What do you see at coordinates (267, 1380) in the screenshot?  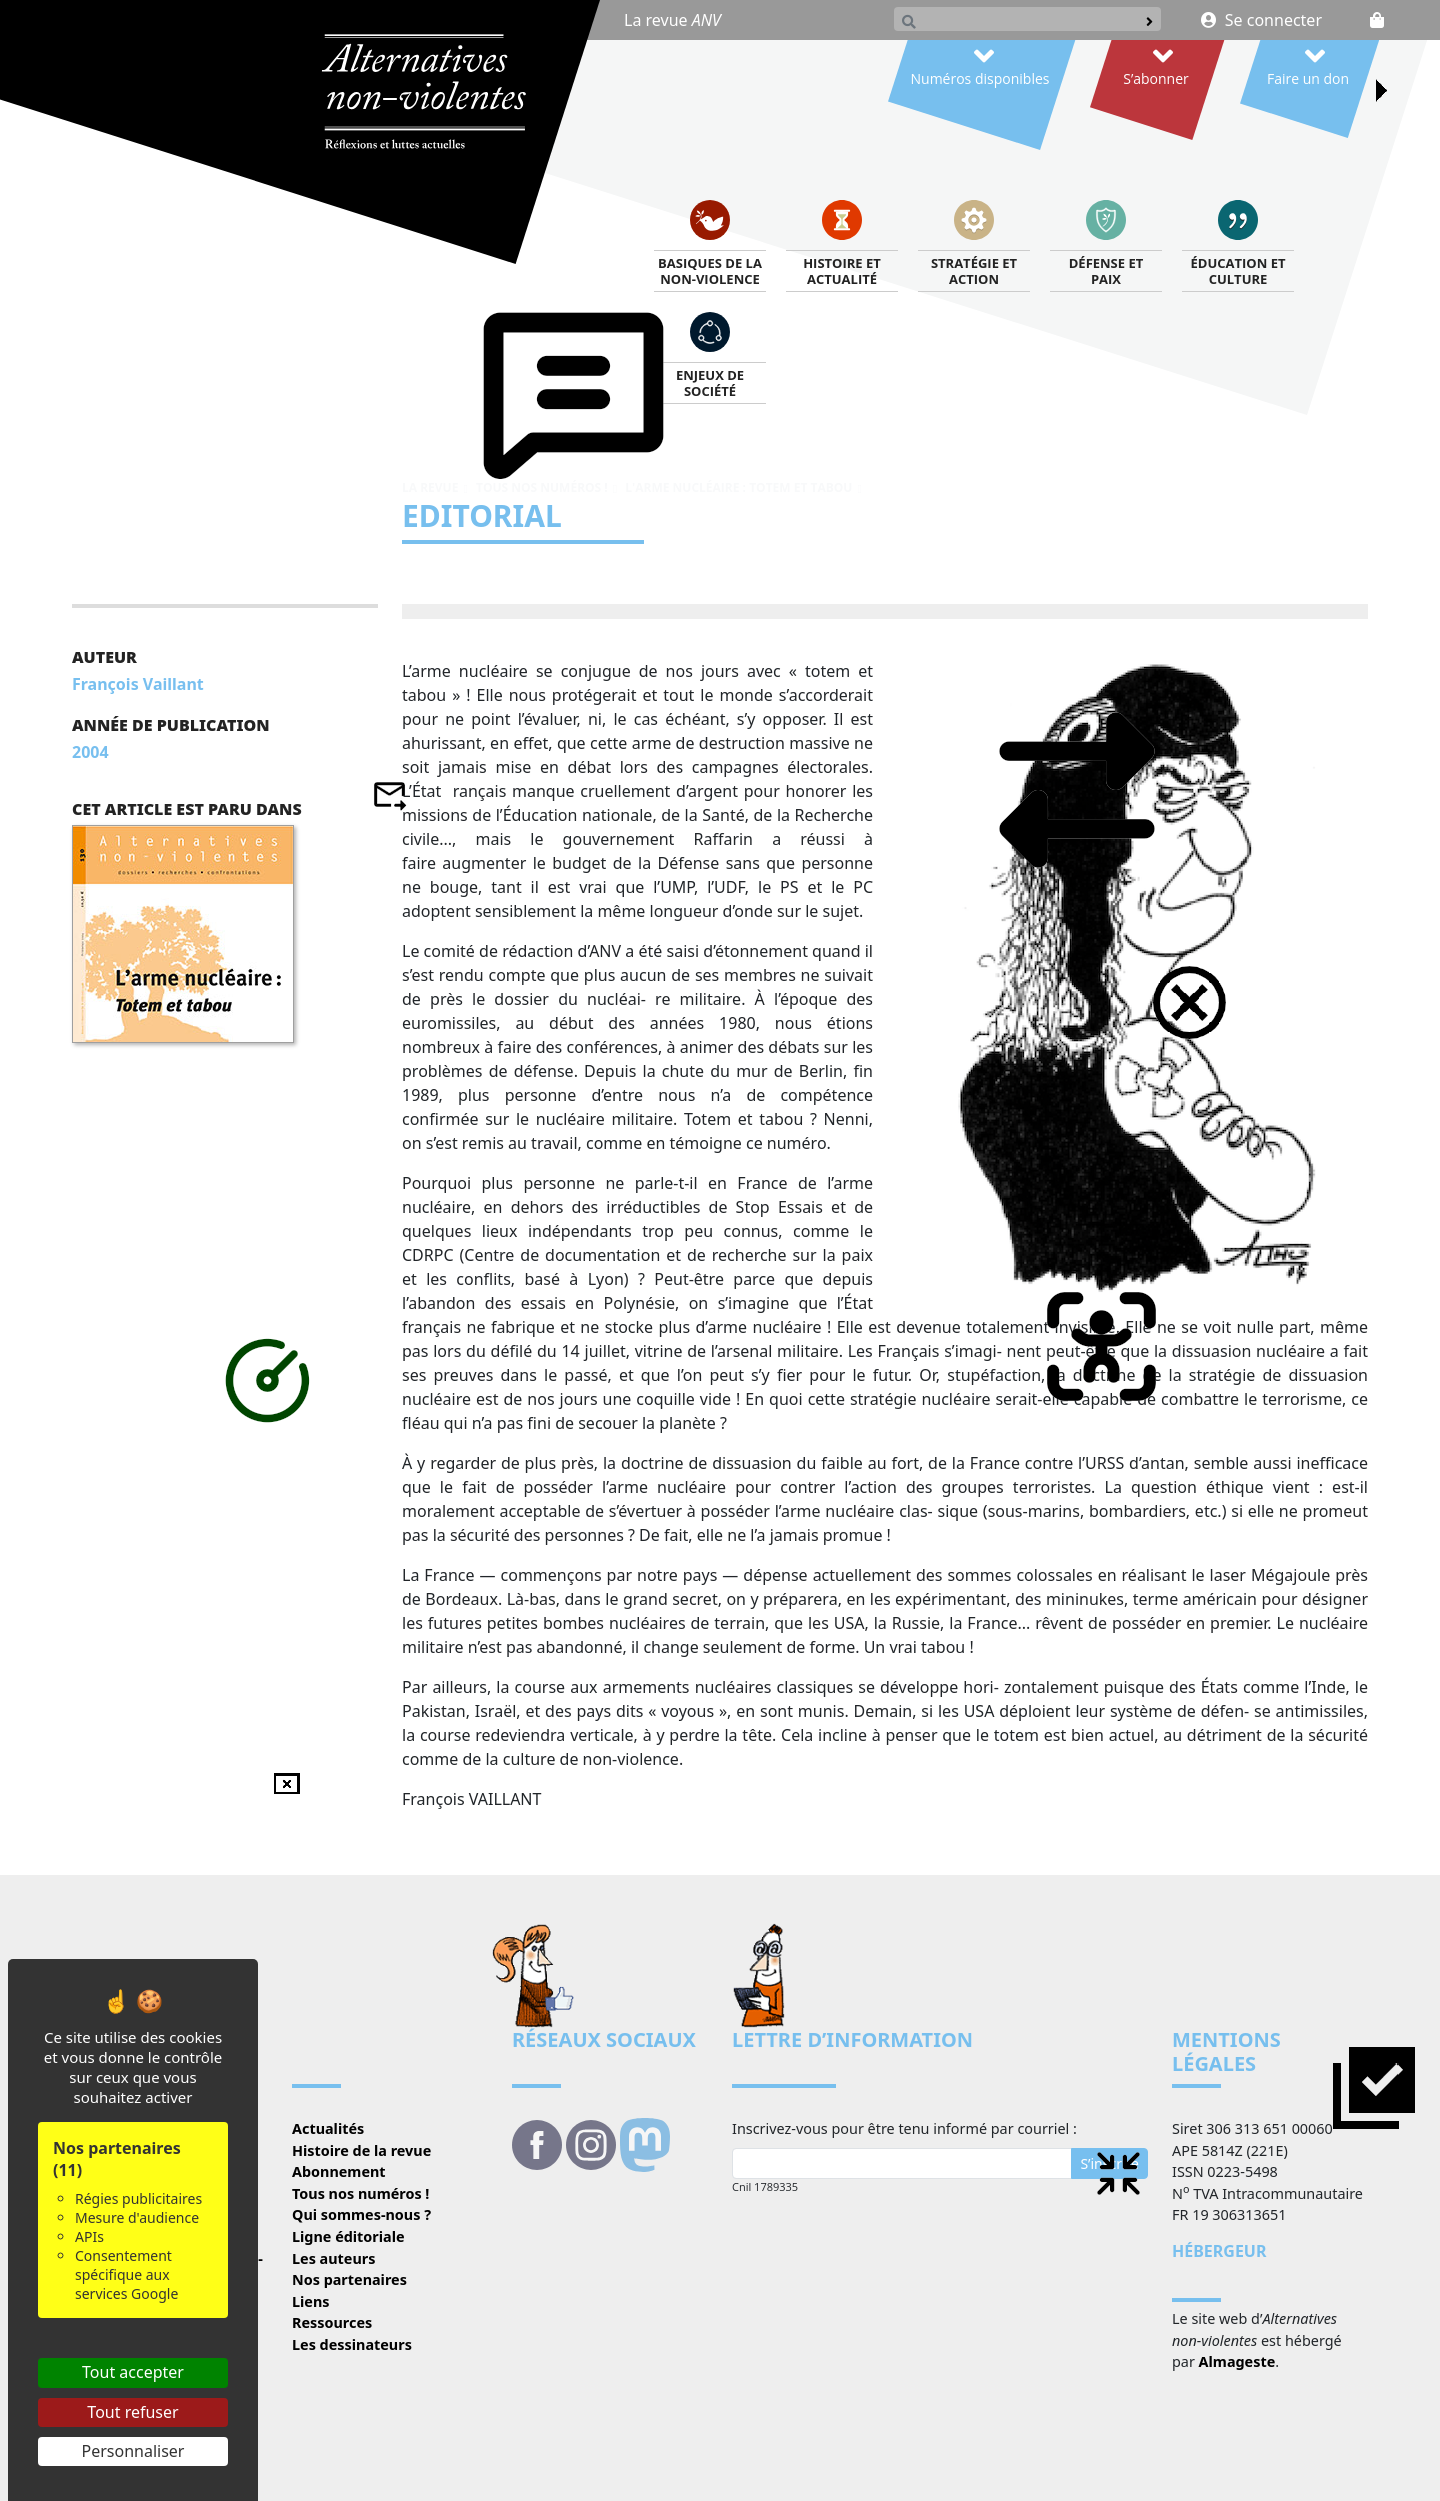 I see `view performance or speed metrics` at bounding box center [267, 1380].